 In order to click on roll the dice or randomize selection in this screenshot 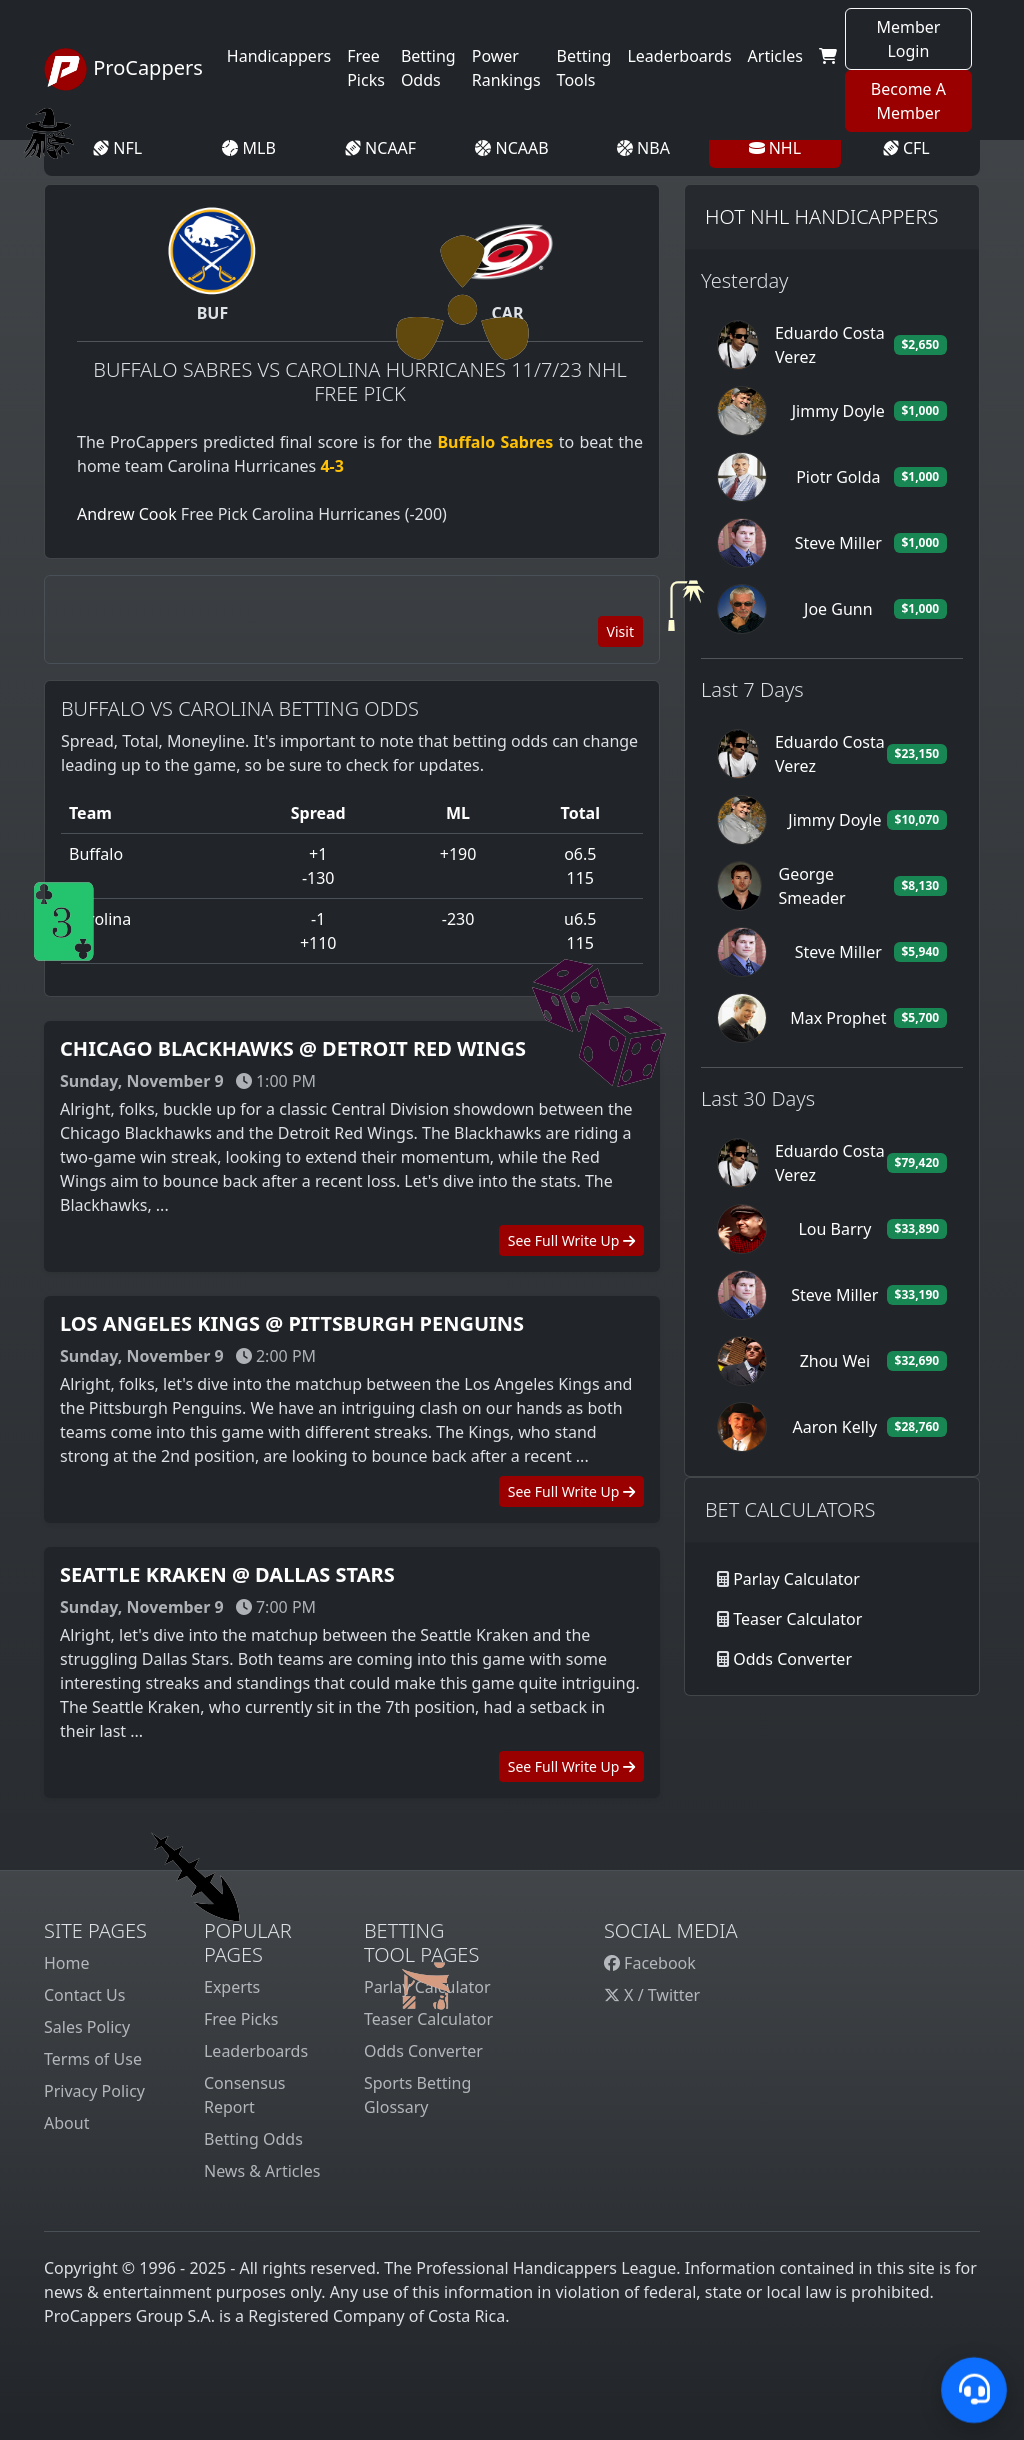, I will do `click(599, 1023)`.